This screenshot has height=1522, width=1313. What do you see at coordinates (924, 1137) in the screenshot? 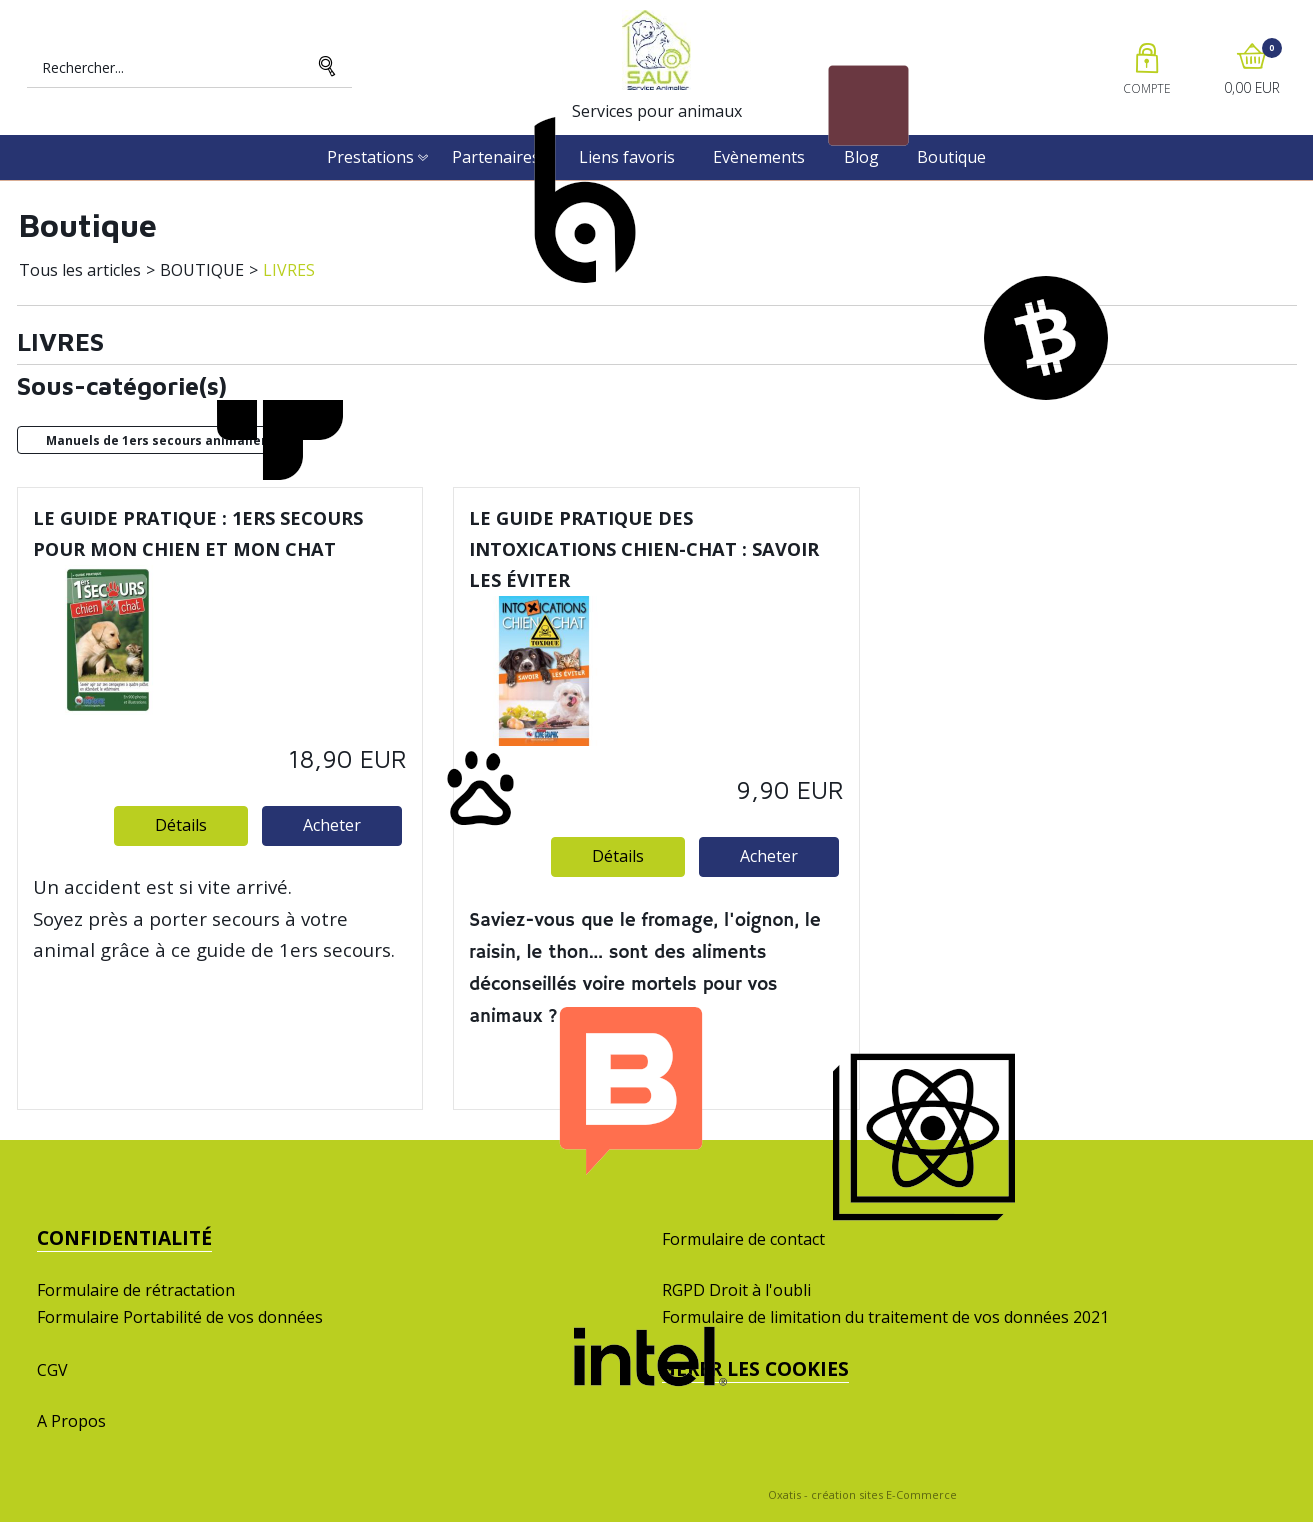
I see `create react app logo` at bounding box center [924, 1137].